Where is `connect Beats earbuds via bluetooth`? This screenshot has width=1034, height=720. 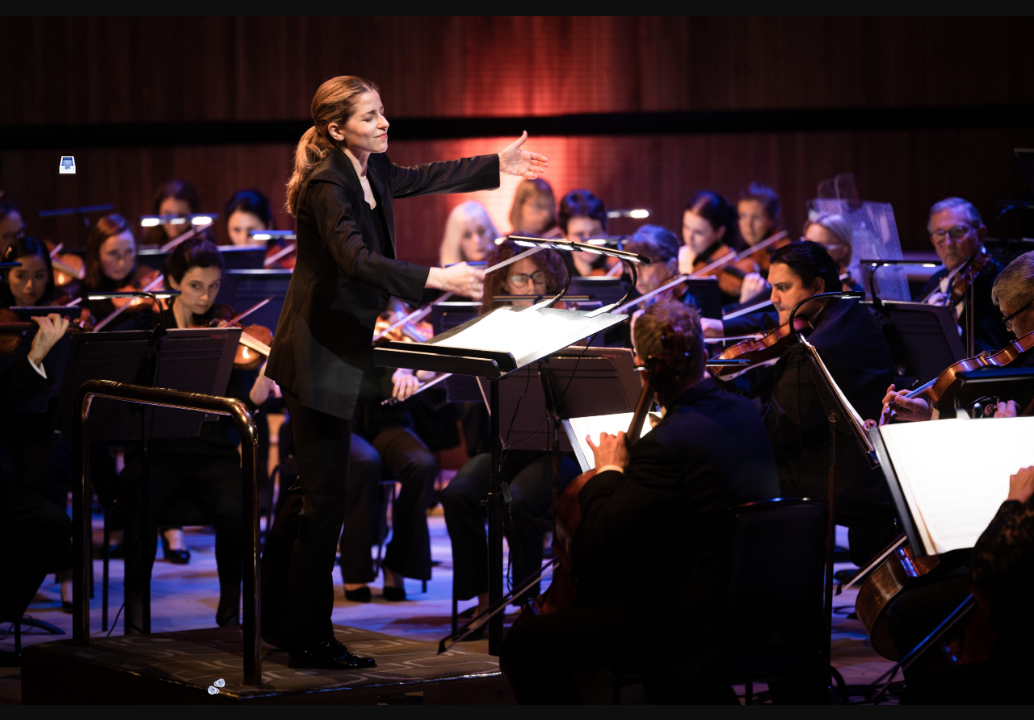 connect Beats earbuds via bluetooth is located at coordinates (216, 686).